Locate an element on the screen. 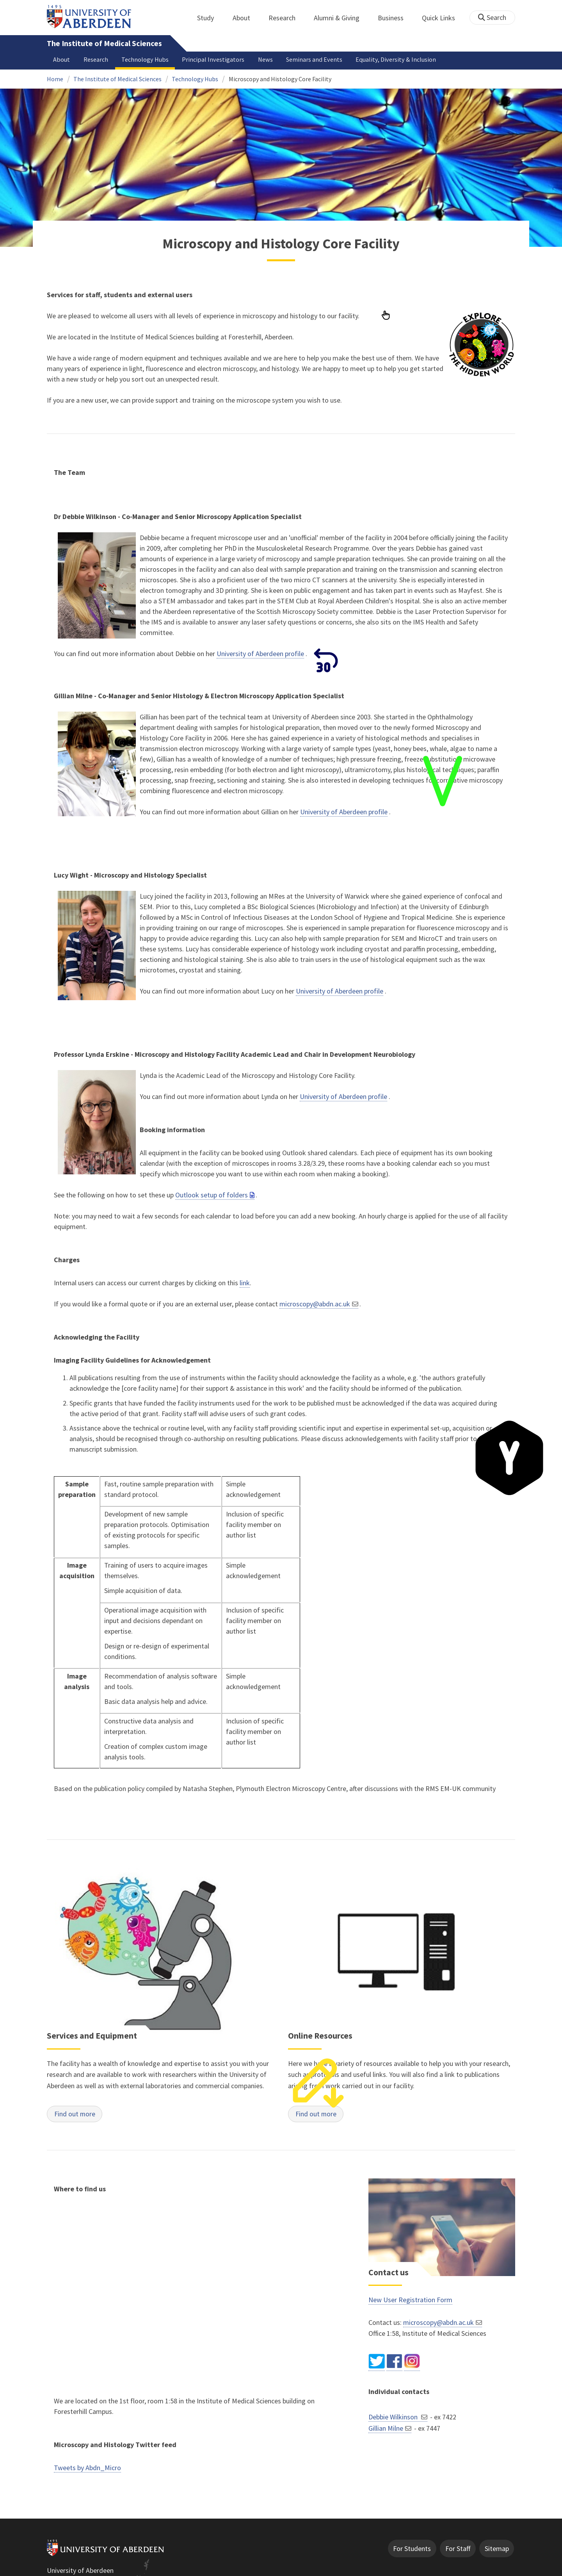 The height and width of the screenshot is (2576, 562). indicates a Y Combinator or YC-related feature is located at coordinates (509, 1458).